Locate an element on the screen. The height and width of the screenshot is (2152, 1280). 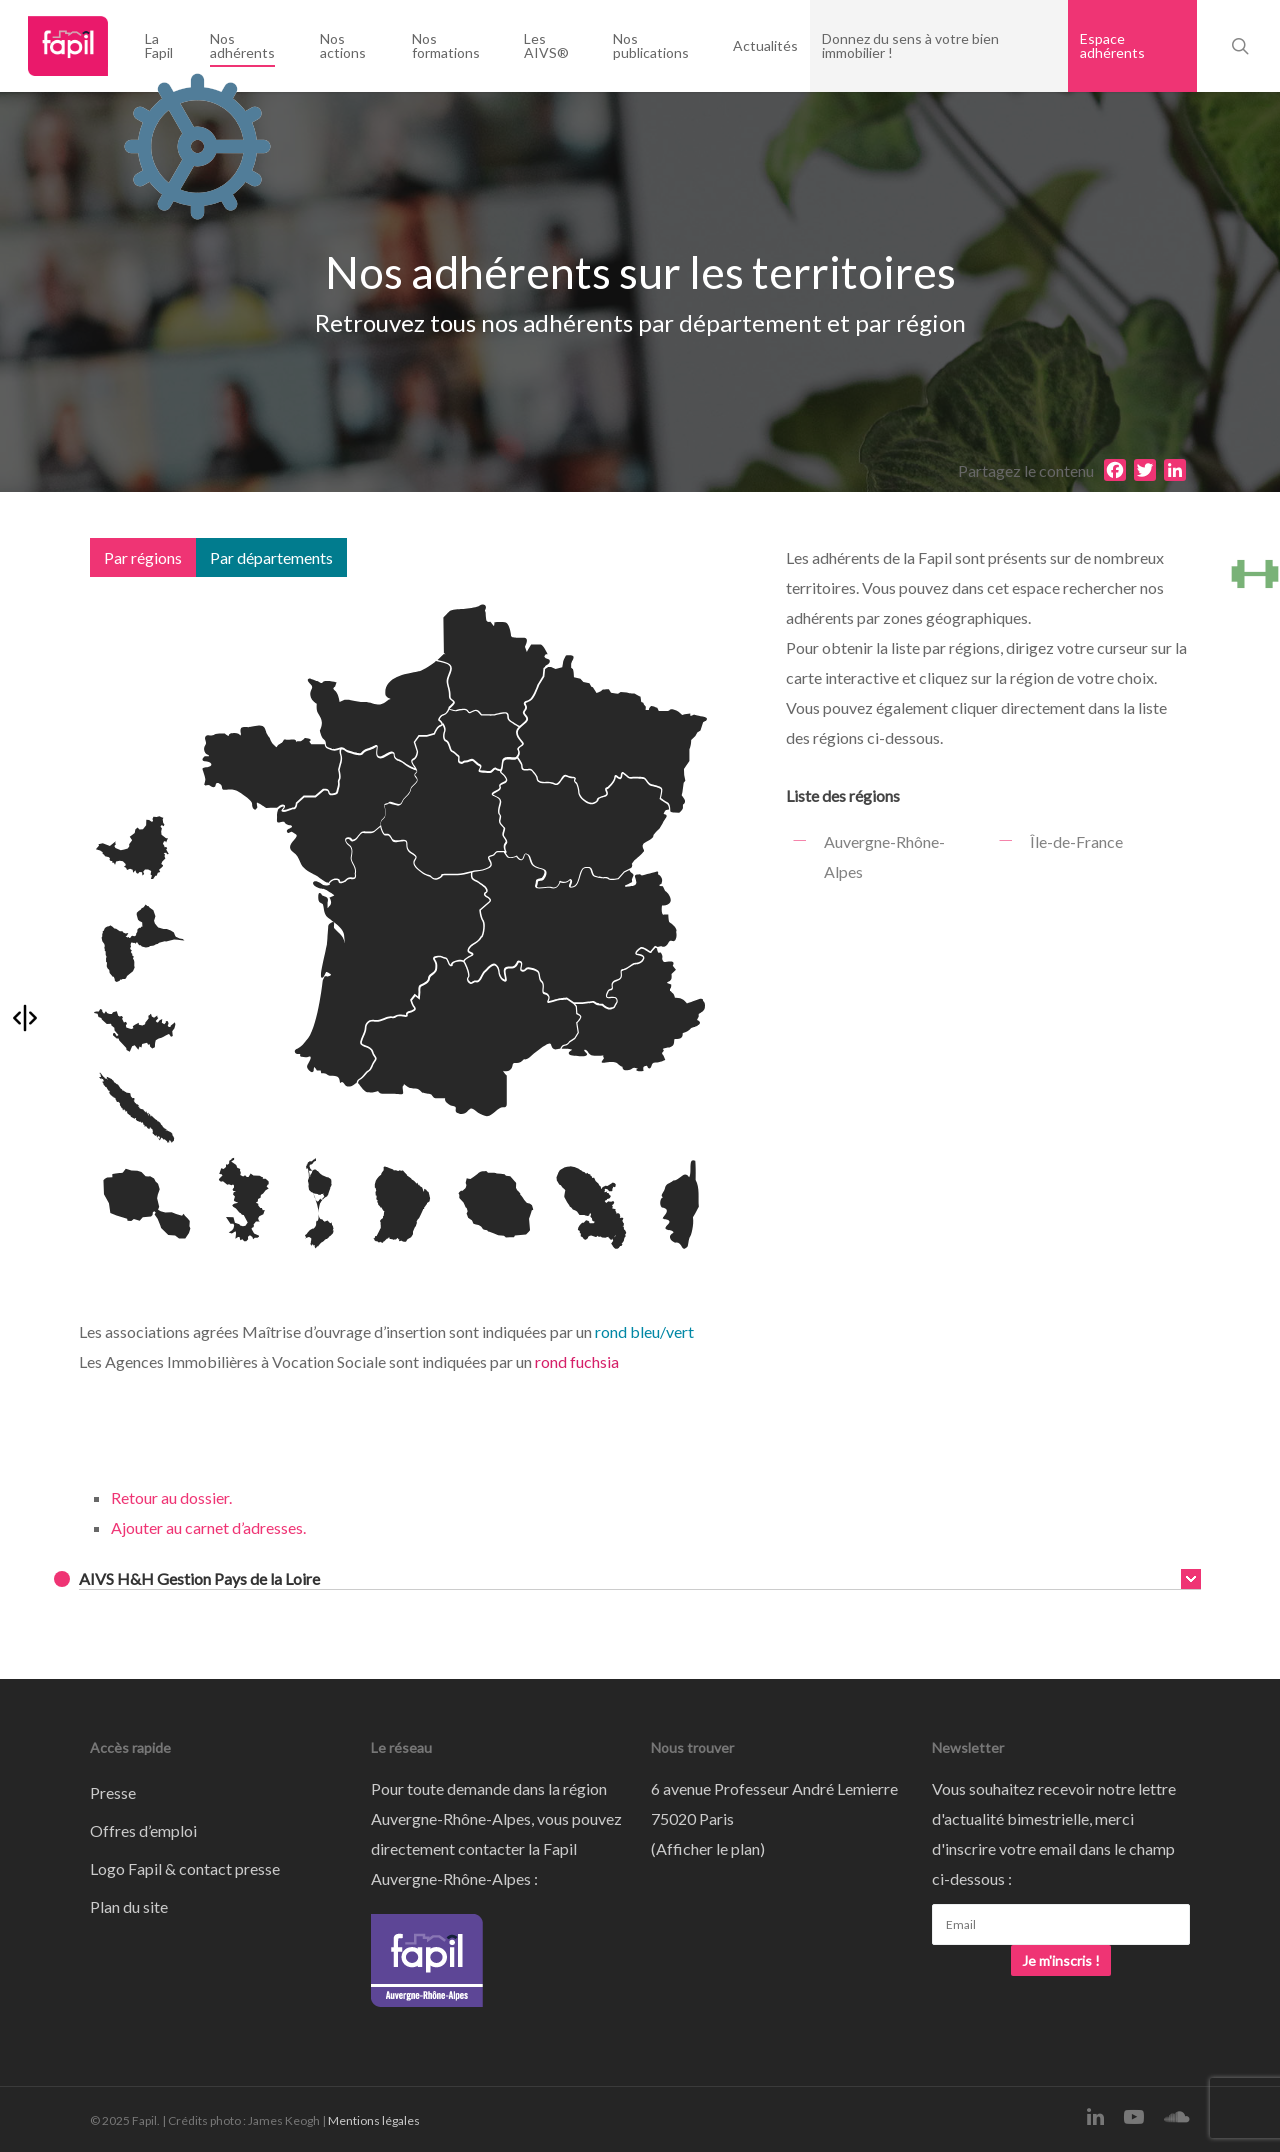
access settings or preferences is located at coordinates (197, 146).